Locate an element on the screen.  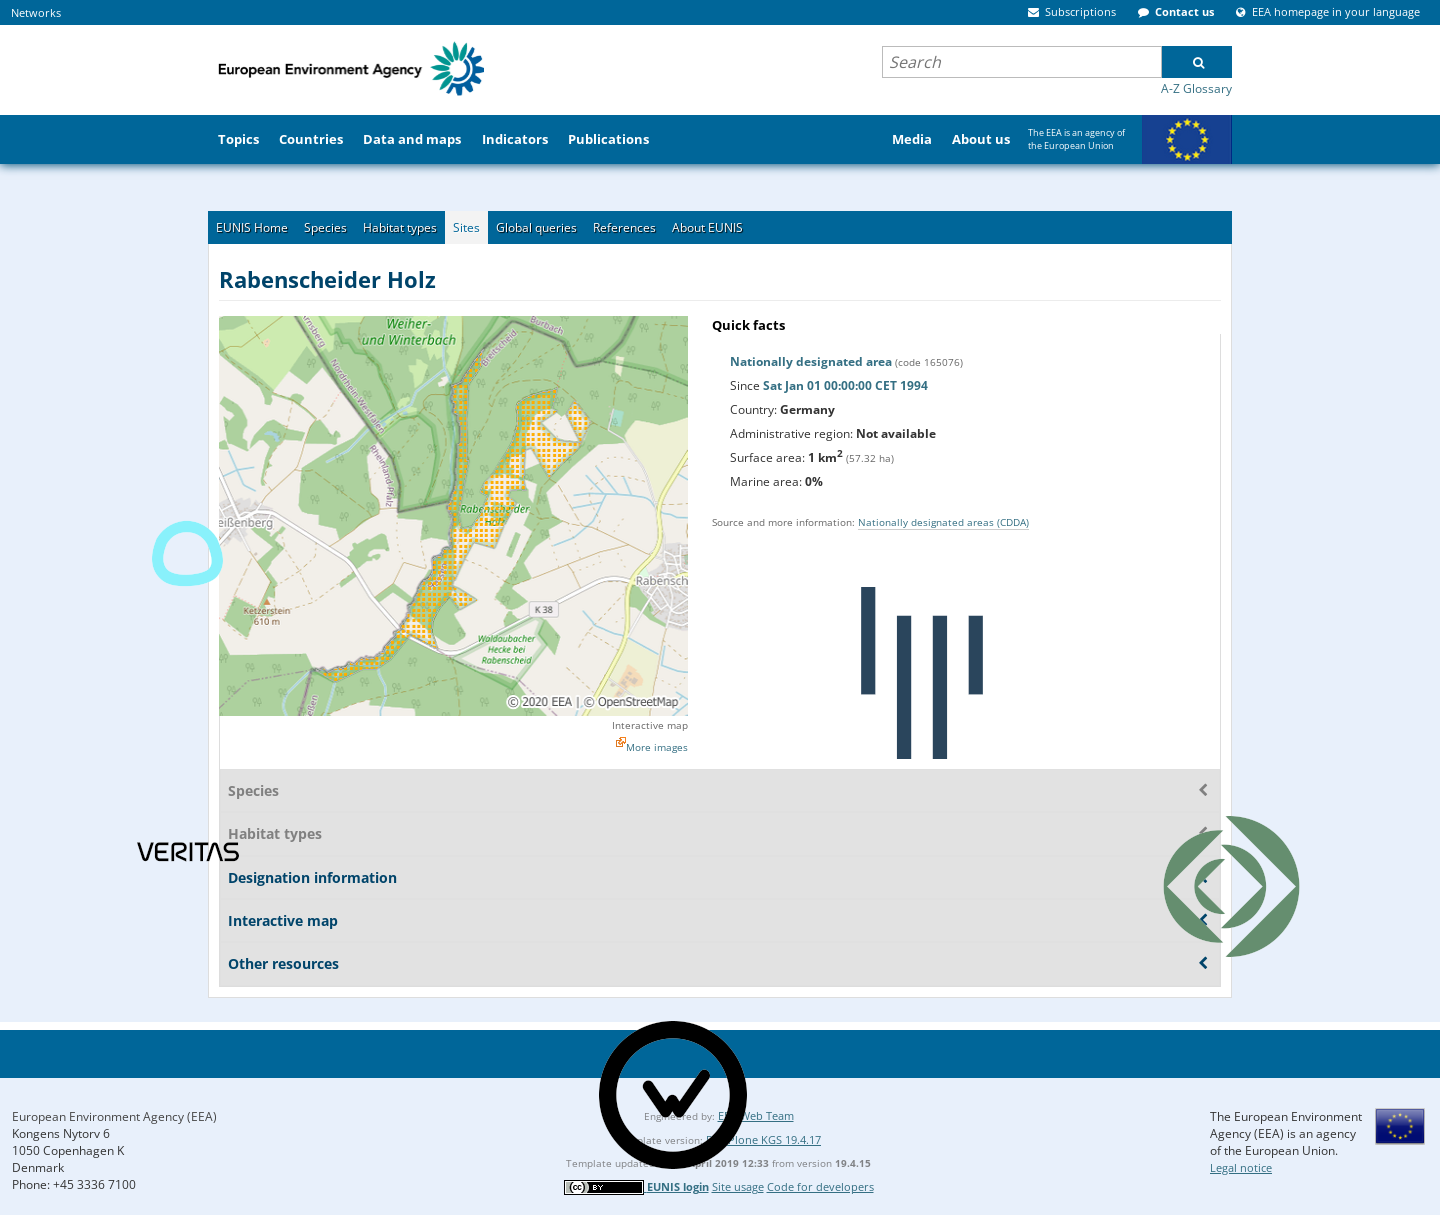
open Uptime Kuma monitoring dashboard is located at coordinates (187, 553).